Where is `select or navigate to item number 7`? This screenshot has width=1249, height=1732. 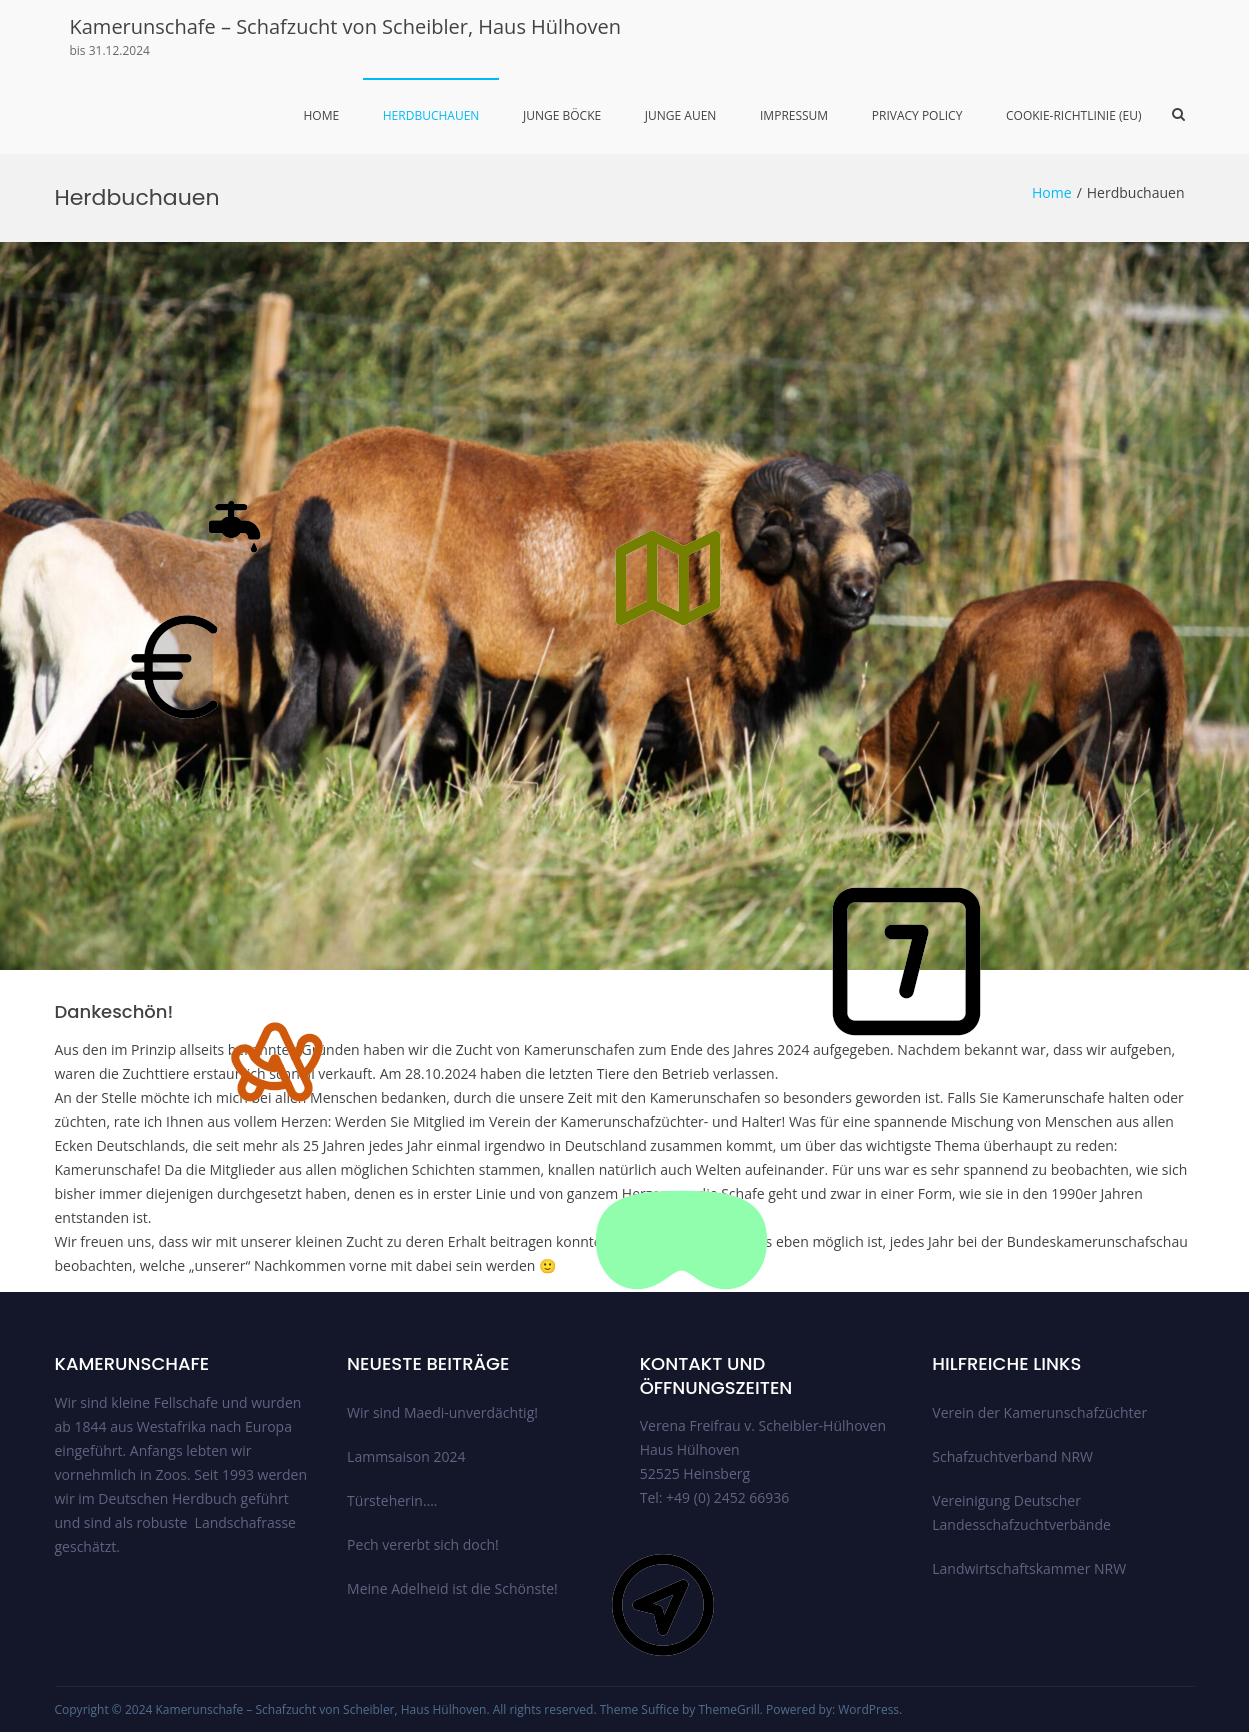
select or navigate to item number 7 is located at coordinates (906, 961).